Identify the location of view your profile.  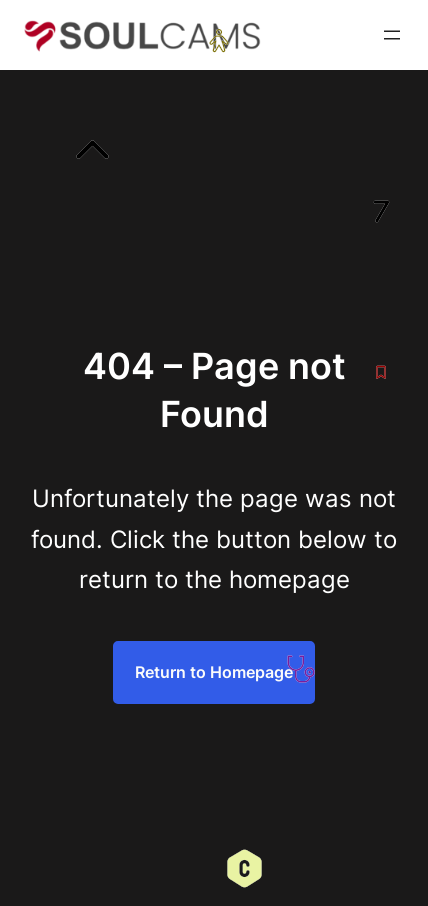
(219, 41).